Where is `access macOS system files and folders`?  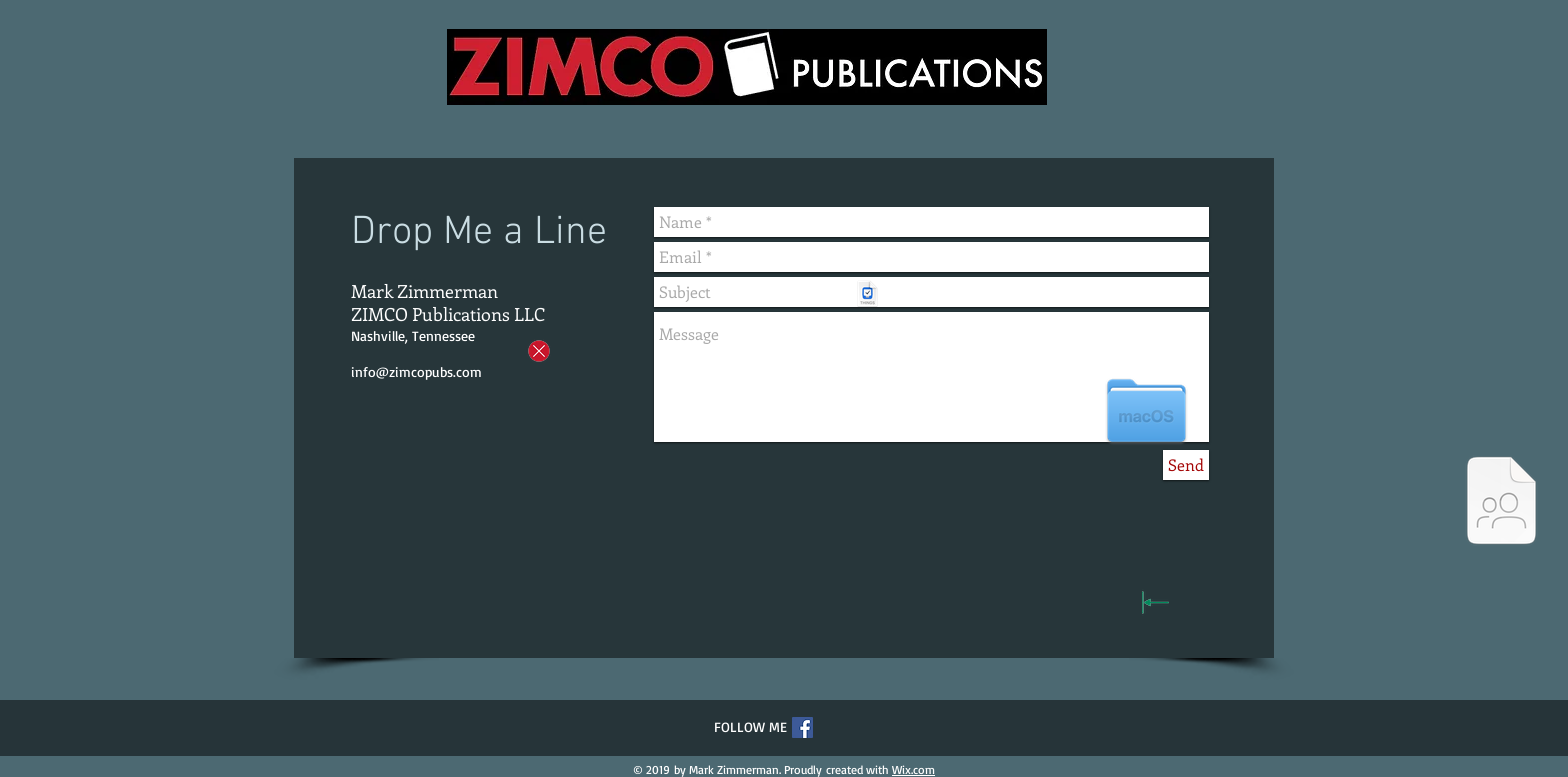 access macOS system files and folders is located at coordinates (1146, 410).